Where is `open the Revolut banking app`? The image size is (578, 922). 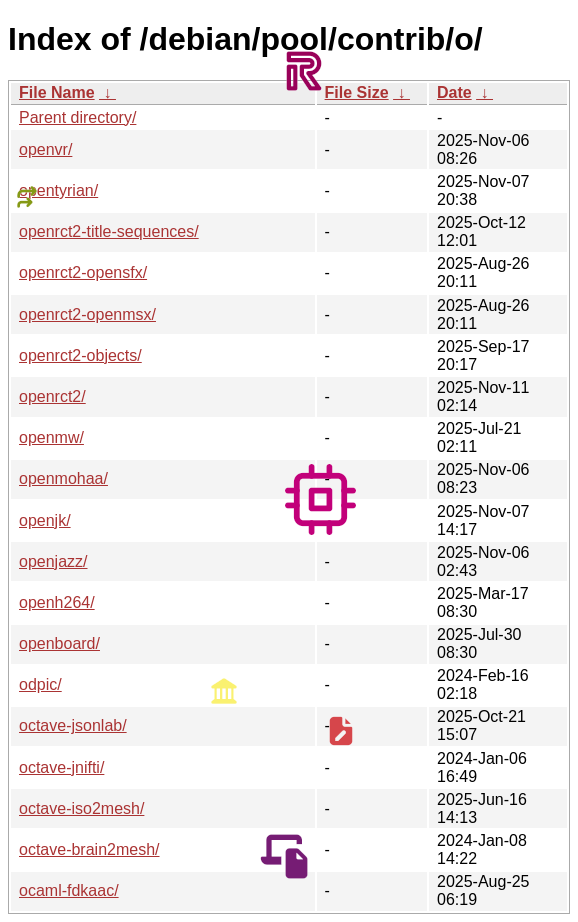
open the Revolut banking app is located at coordinates (304, 71).